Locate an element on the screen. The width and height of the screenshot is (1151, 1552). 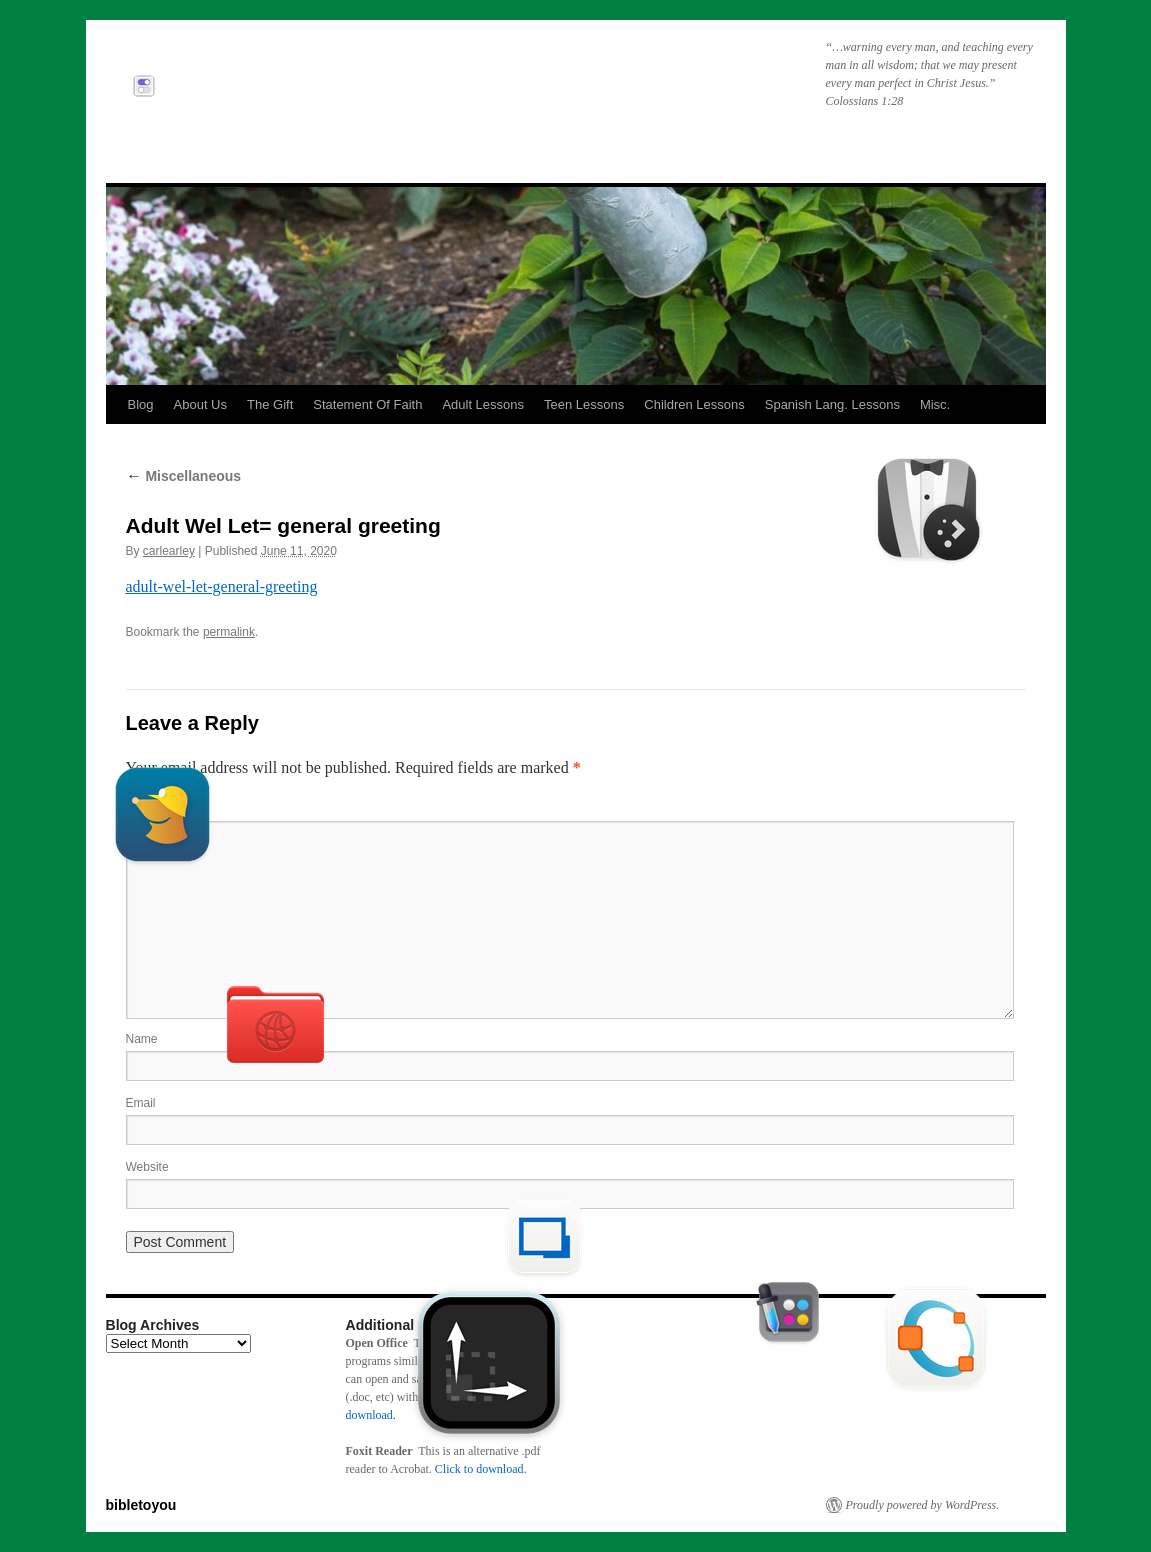
folder containing html or web files is located at coordinates (275, 1024).